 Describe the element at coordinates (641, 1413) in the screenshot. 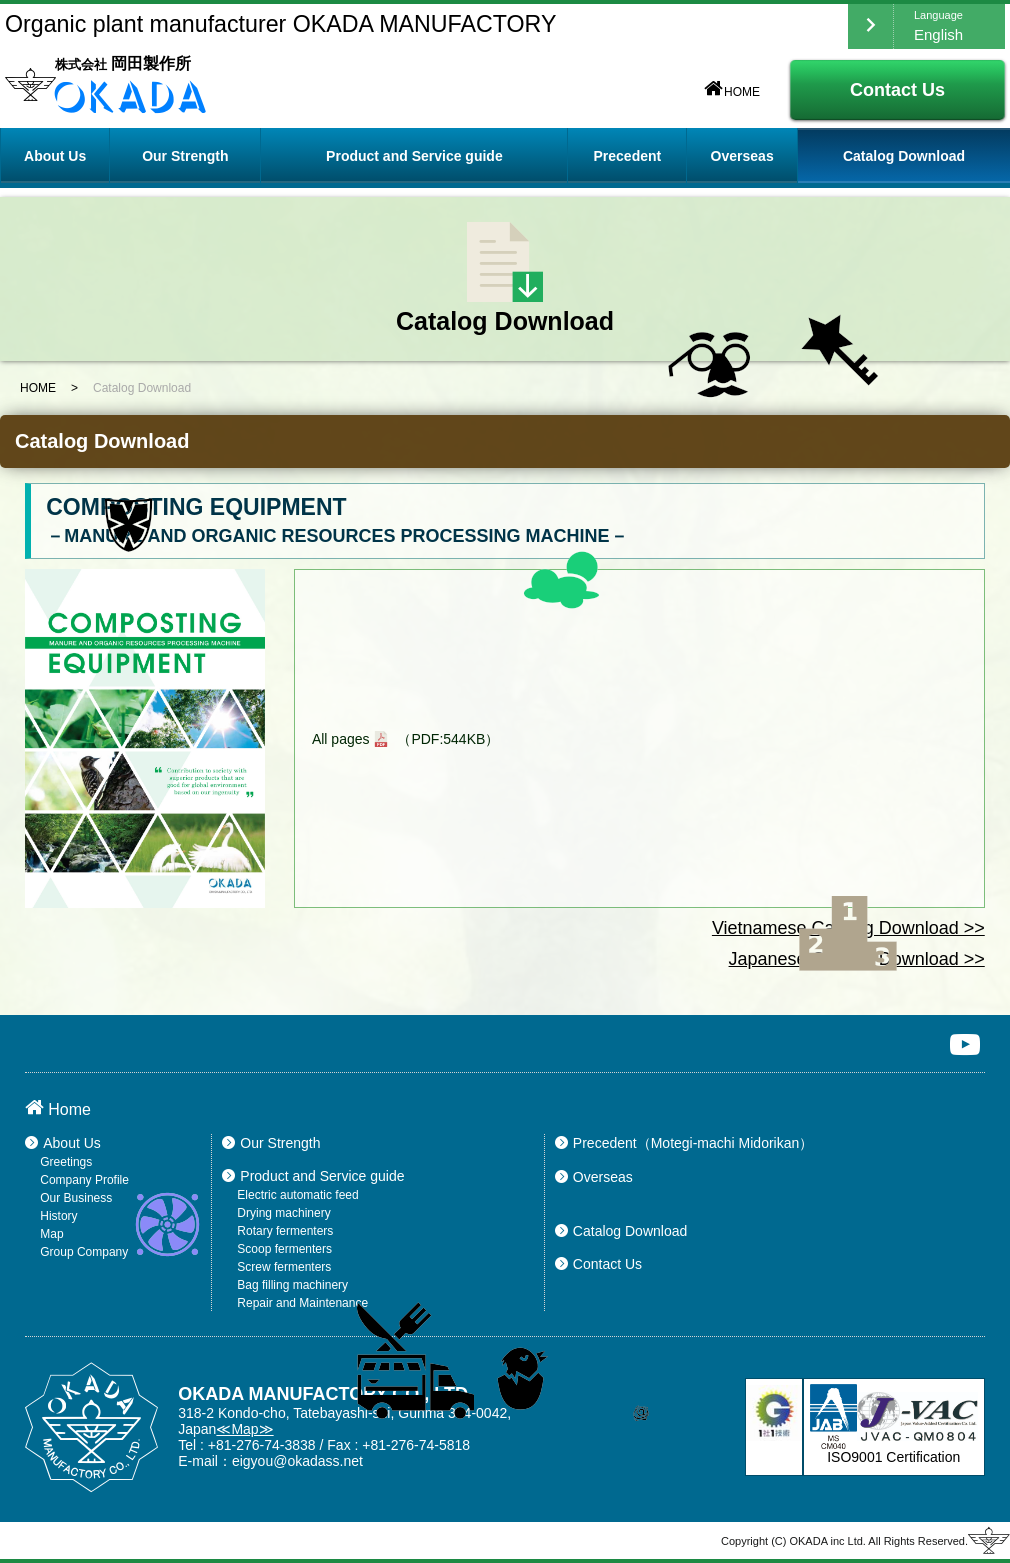

I see `indicates empty state or no results found` at that location.